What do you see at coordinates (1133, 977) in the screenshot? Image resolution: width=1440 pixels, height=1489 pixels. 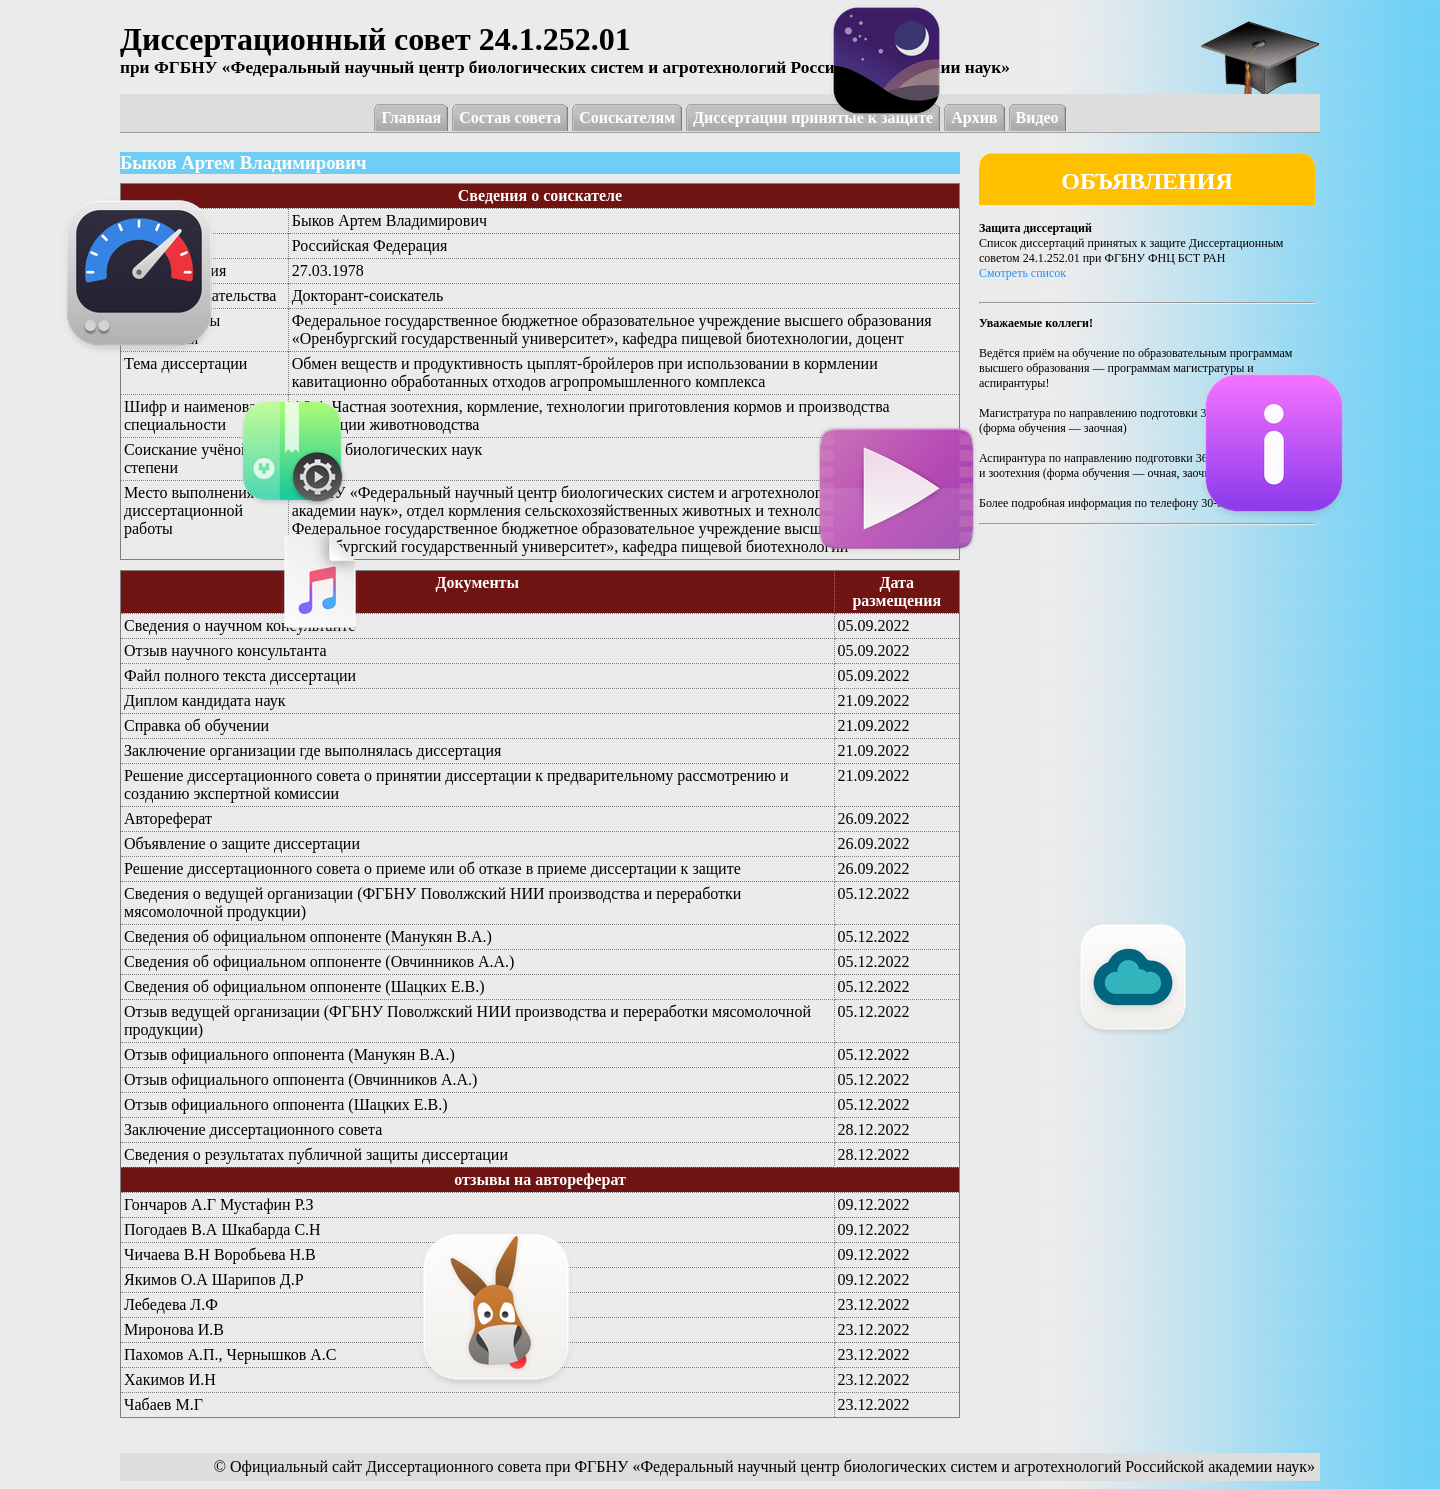 I see `launch airvpn application` at bounding box center [1133, 977].